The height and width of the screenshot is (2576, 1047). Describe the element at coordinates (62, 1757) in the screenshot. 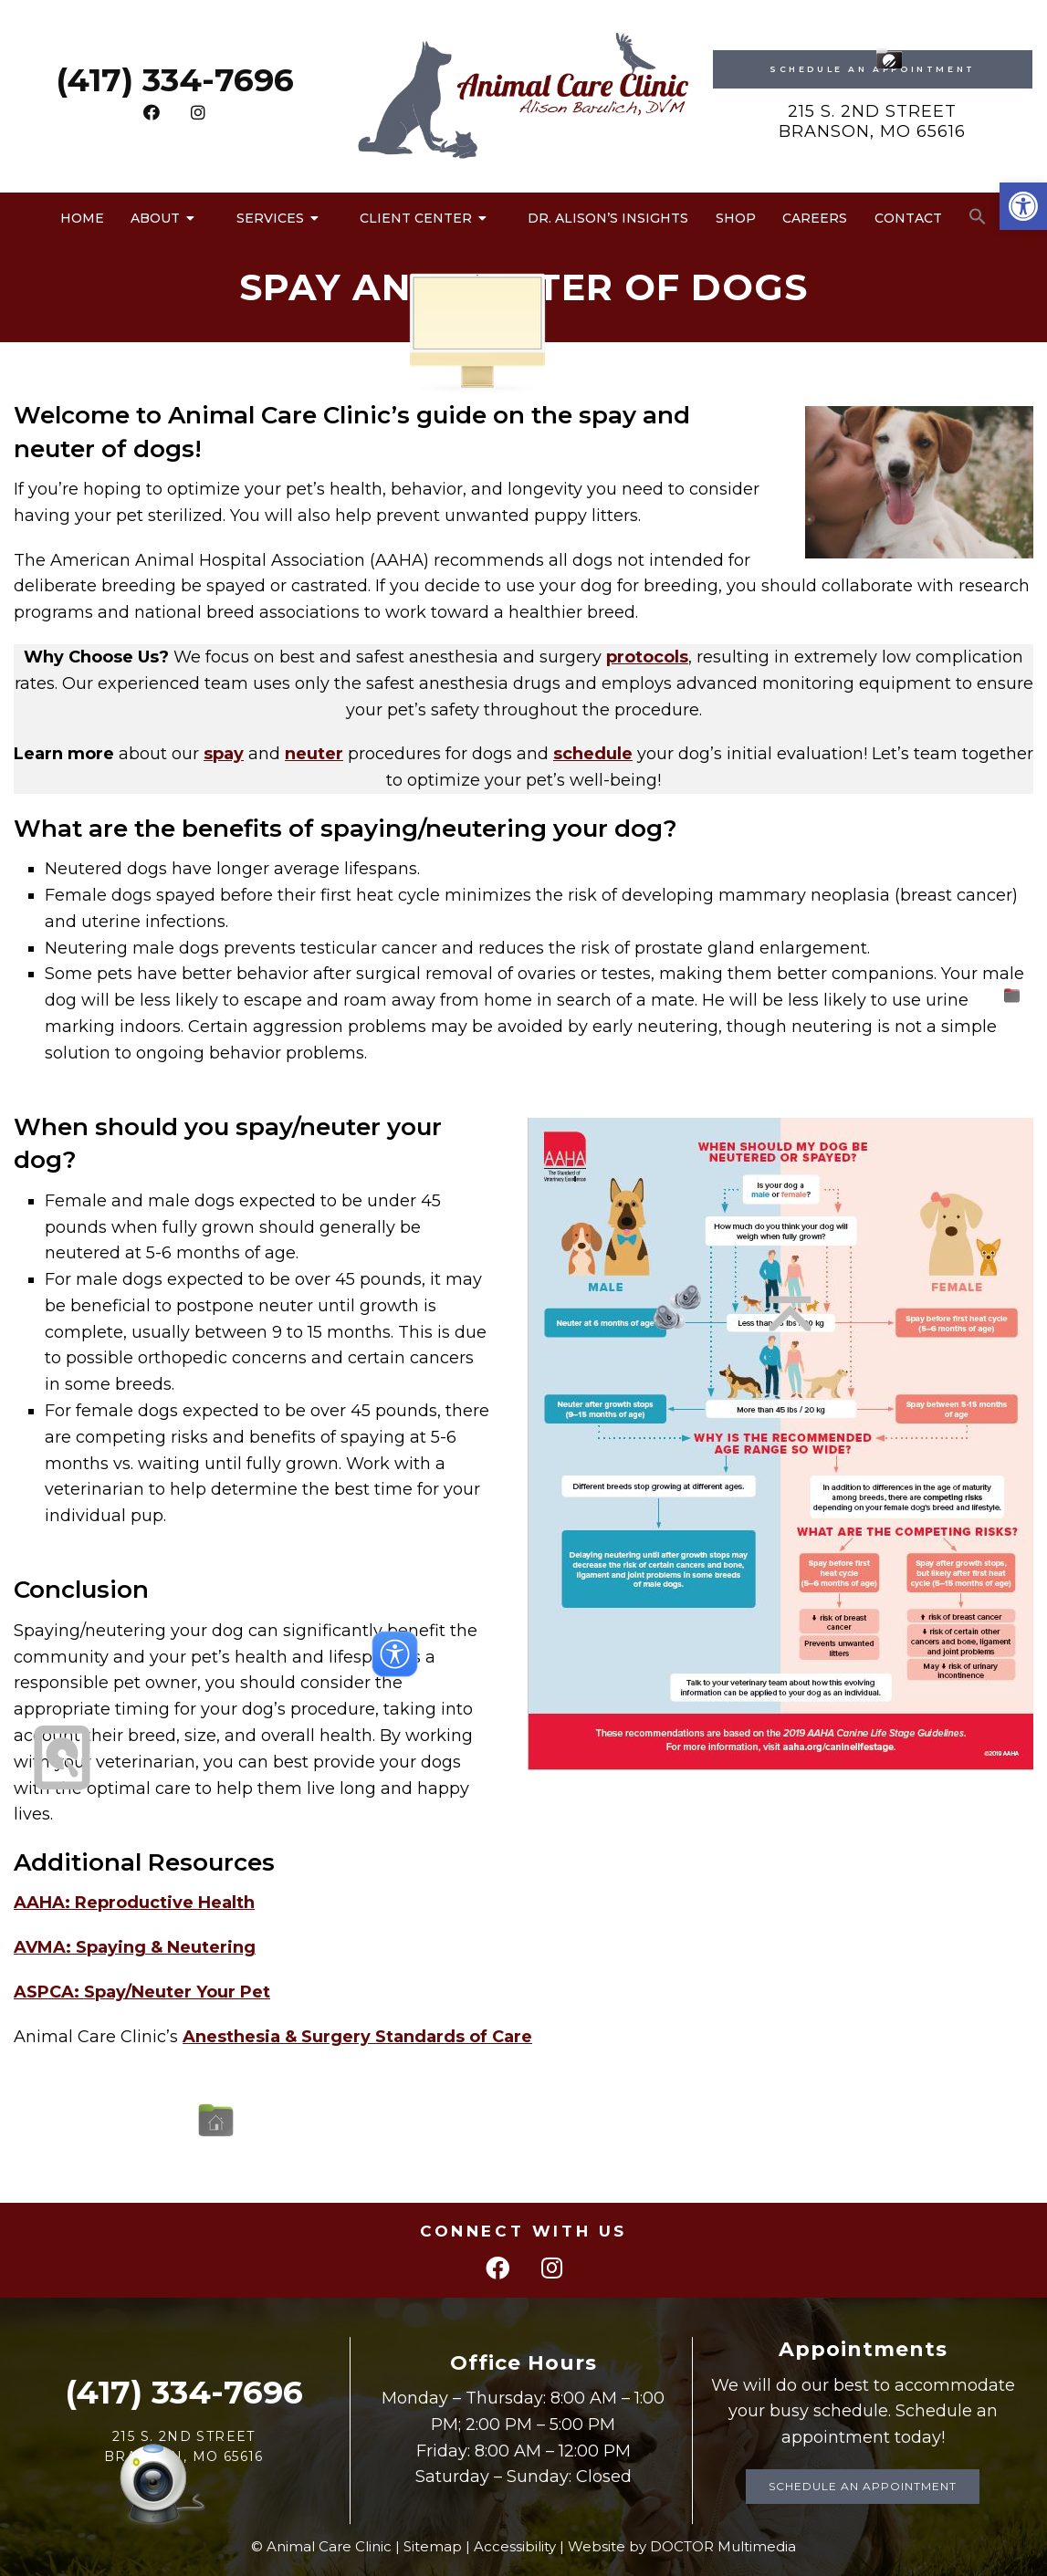

I see `access system hard drive` at that location.